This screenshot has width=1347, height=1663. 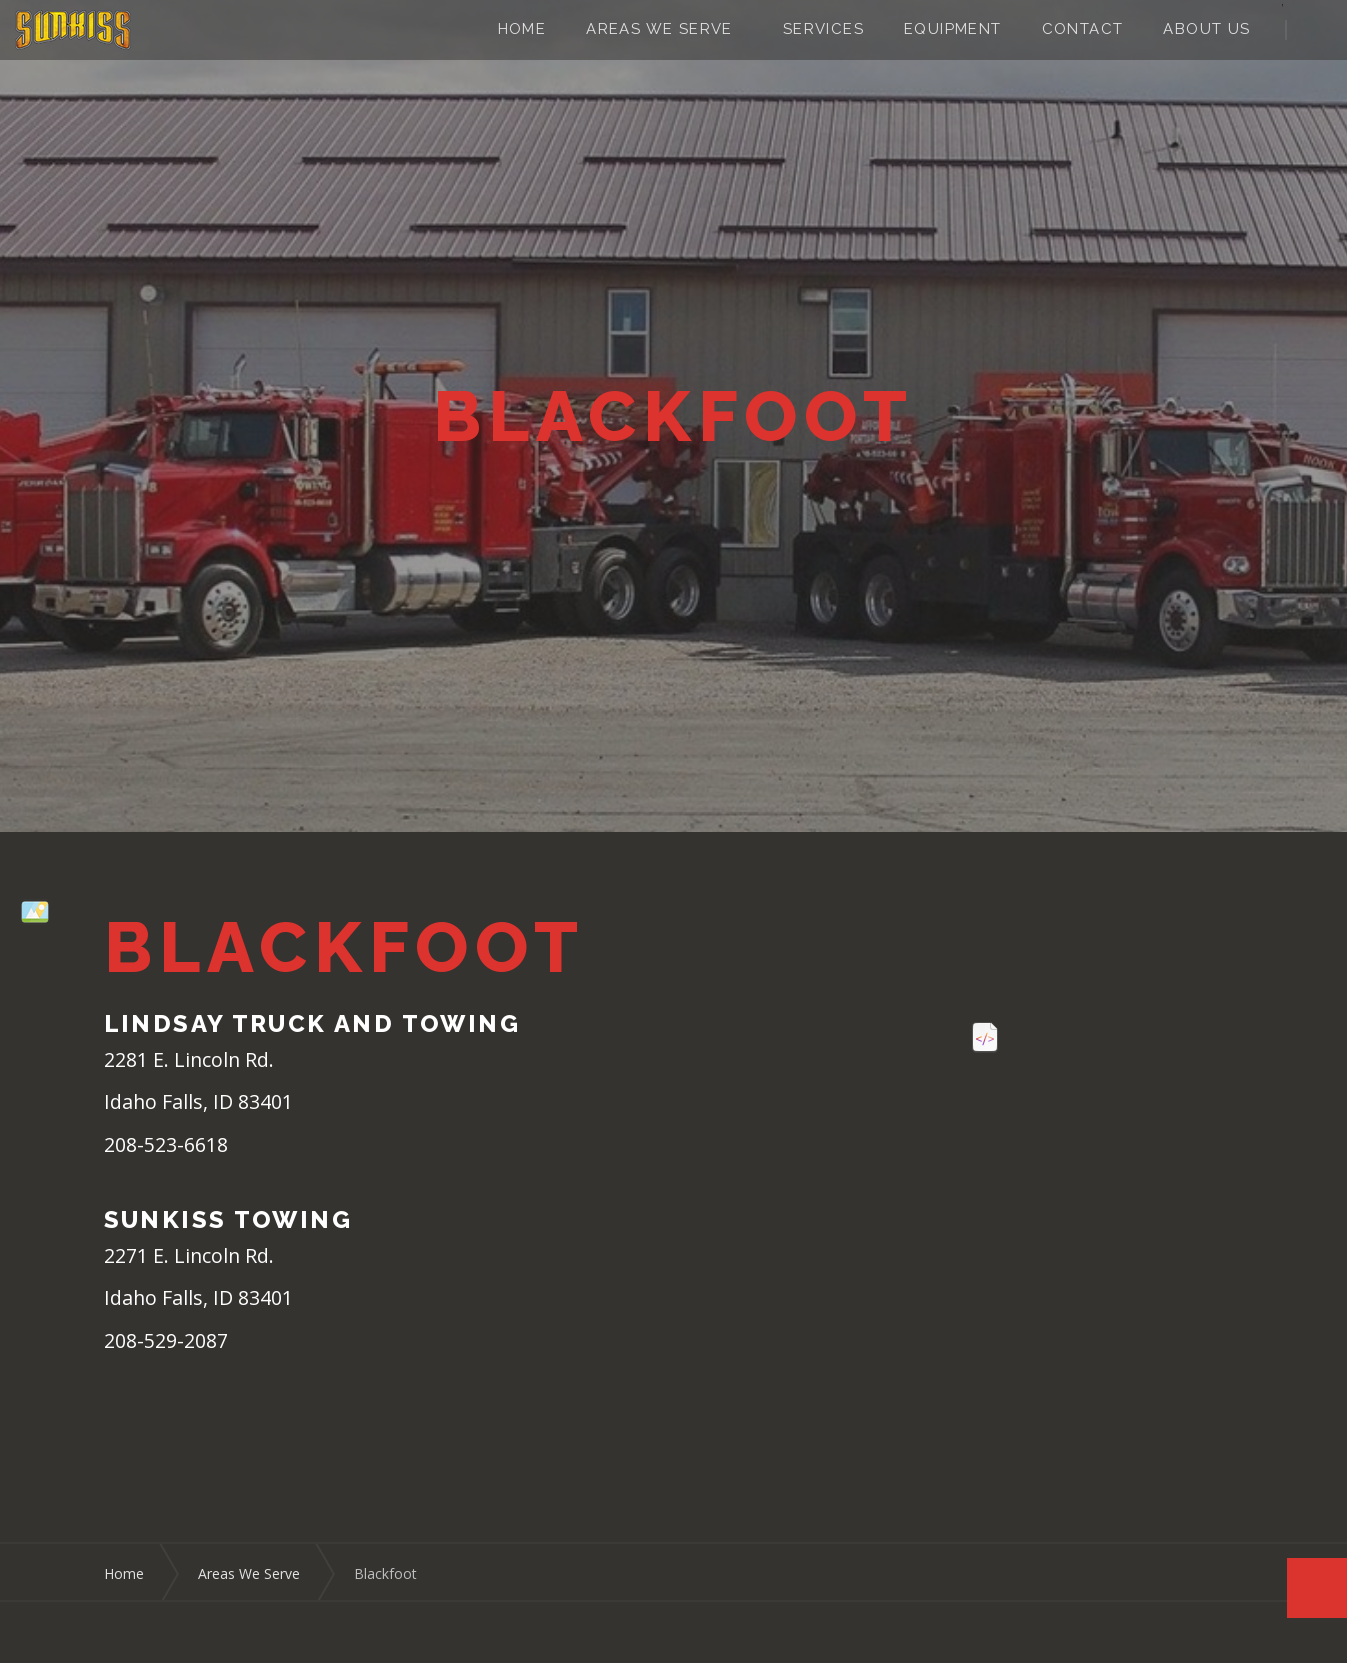 I want to click on open photo management app, so click(x=35, y=912).